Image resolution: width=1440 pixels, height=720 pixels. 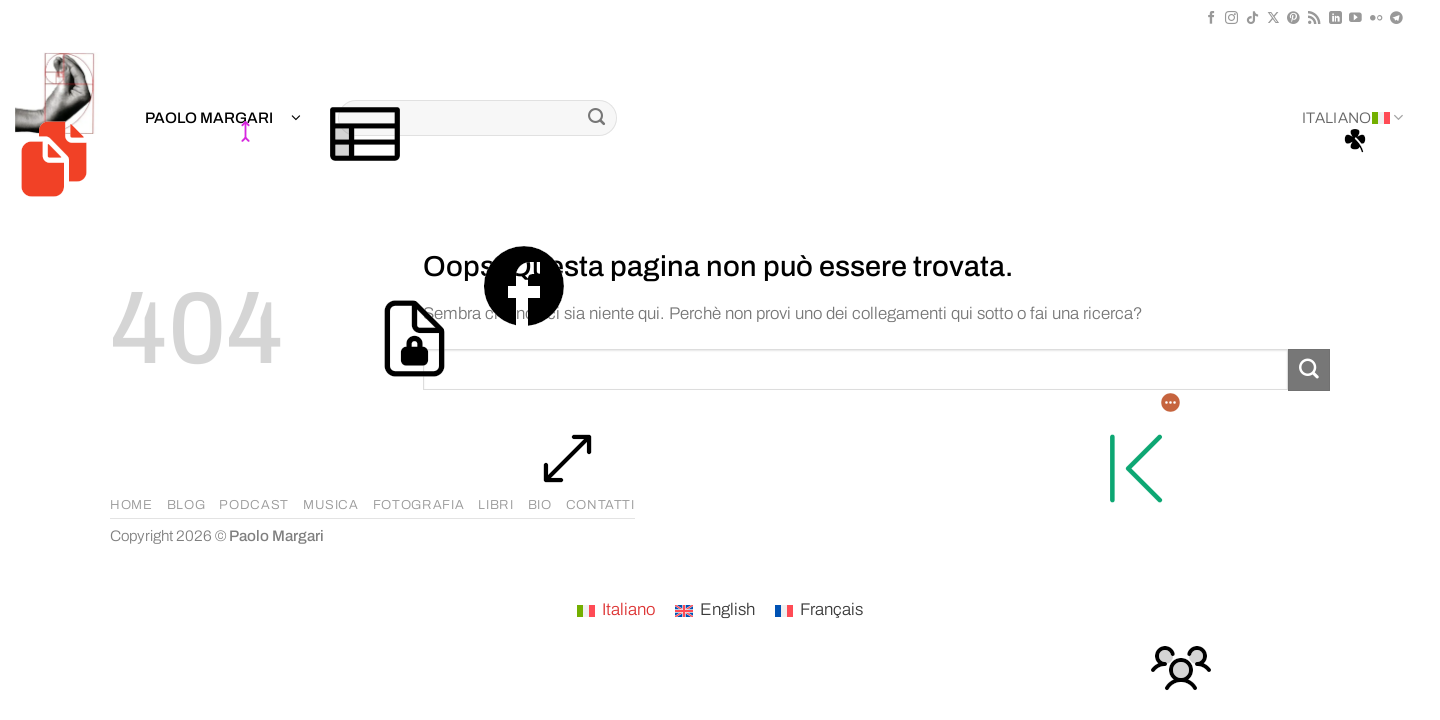 I want to click on view all documents, so click(x=54, y=159).